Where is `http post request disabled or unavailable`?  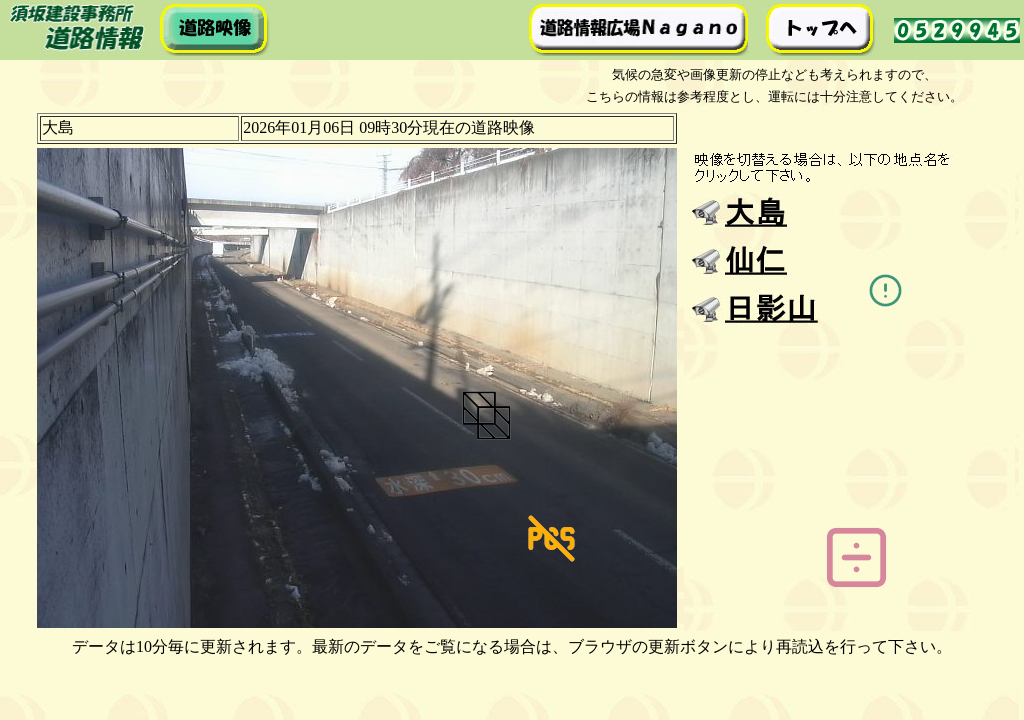 http post request disabled or unavailable is located at coordinates (551, 538).